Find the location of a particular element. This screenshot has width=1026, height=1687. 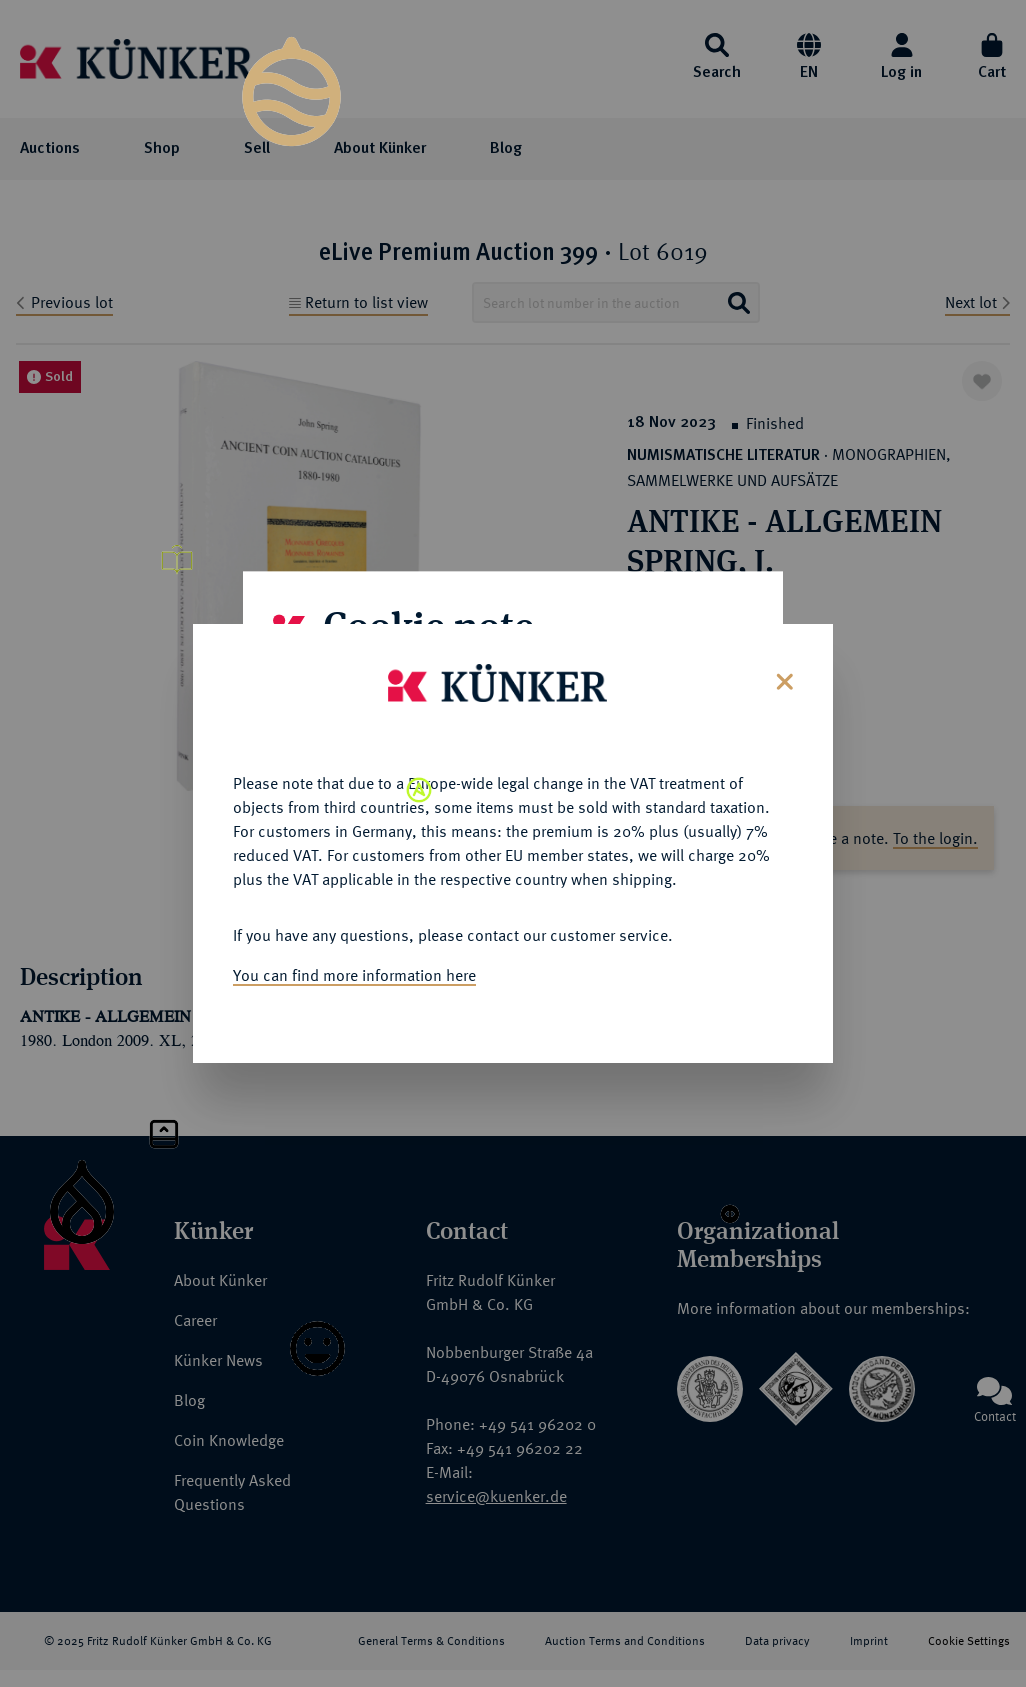

access code editor or developer tools is located at coordinates (730, 1214).